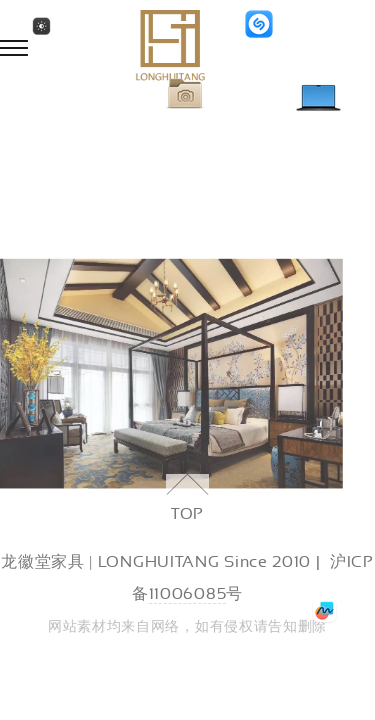 The image size is (375, 720). Describe the element at coordinates (185, 95) in the screenshot. I see `open your pictures folder` at that location.